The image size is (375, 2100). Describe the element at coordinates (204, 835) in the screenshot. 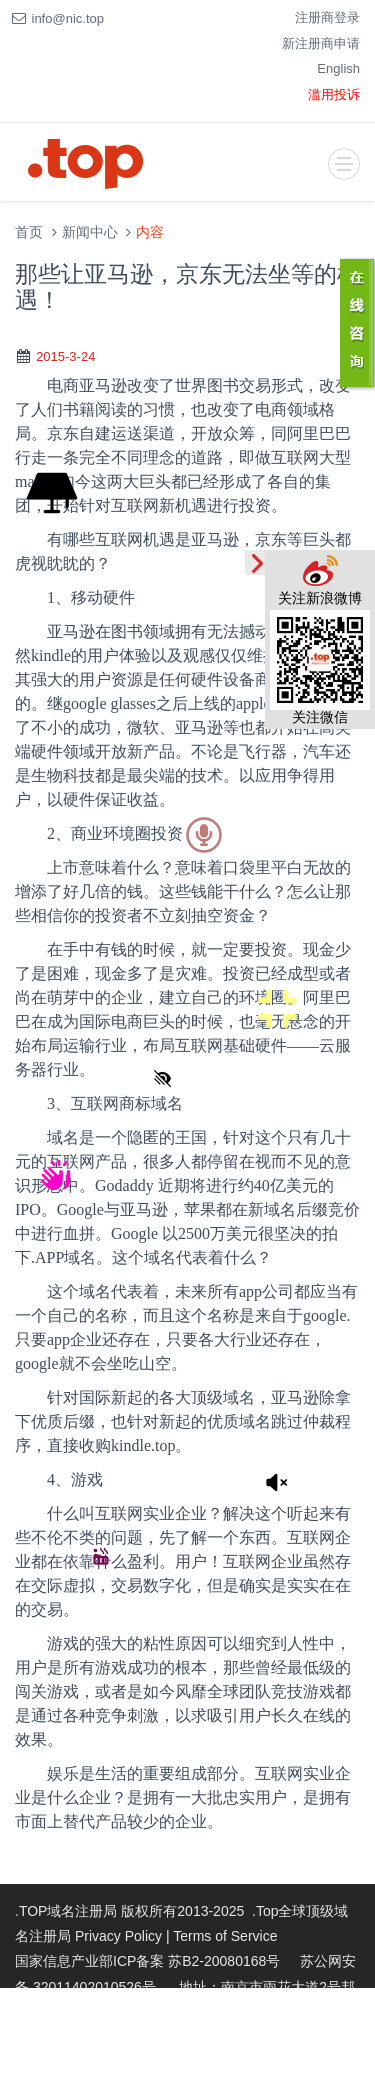

I see `tap to start voice input` at that location.